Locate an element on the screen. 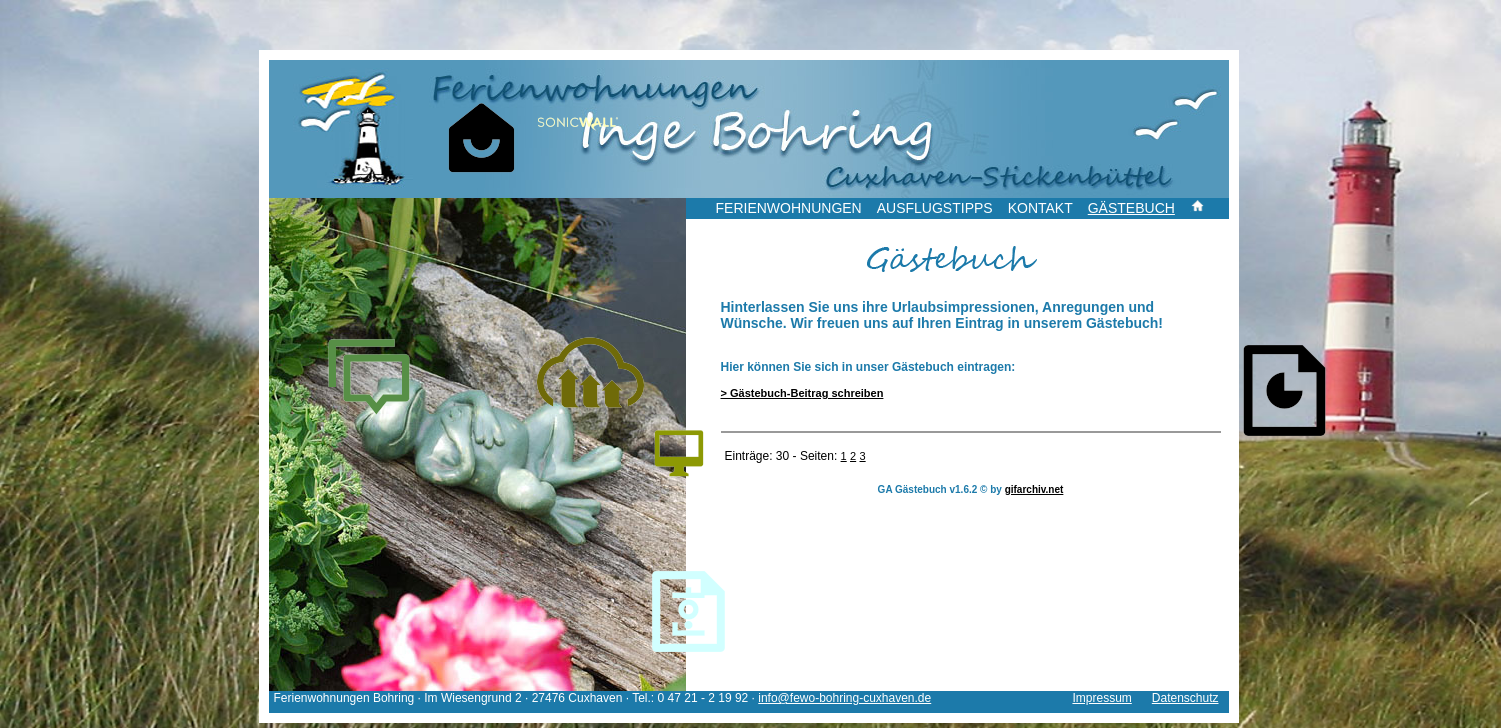  start a group discussion or conversation is located at coordinates (369, 376).